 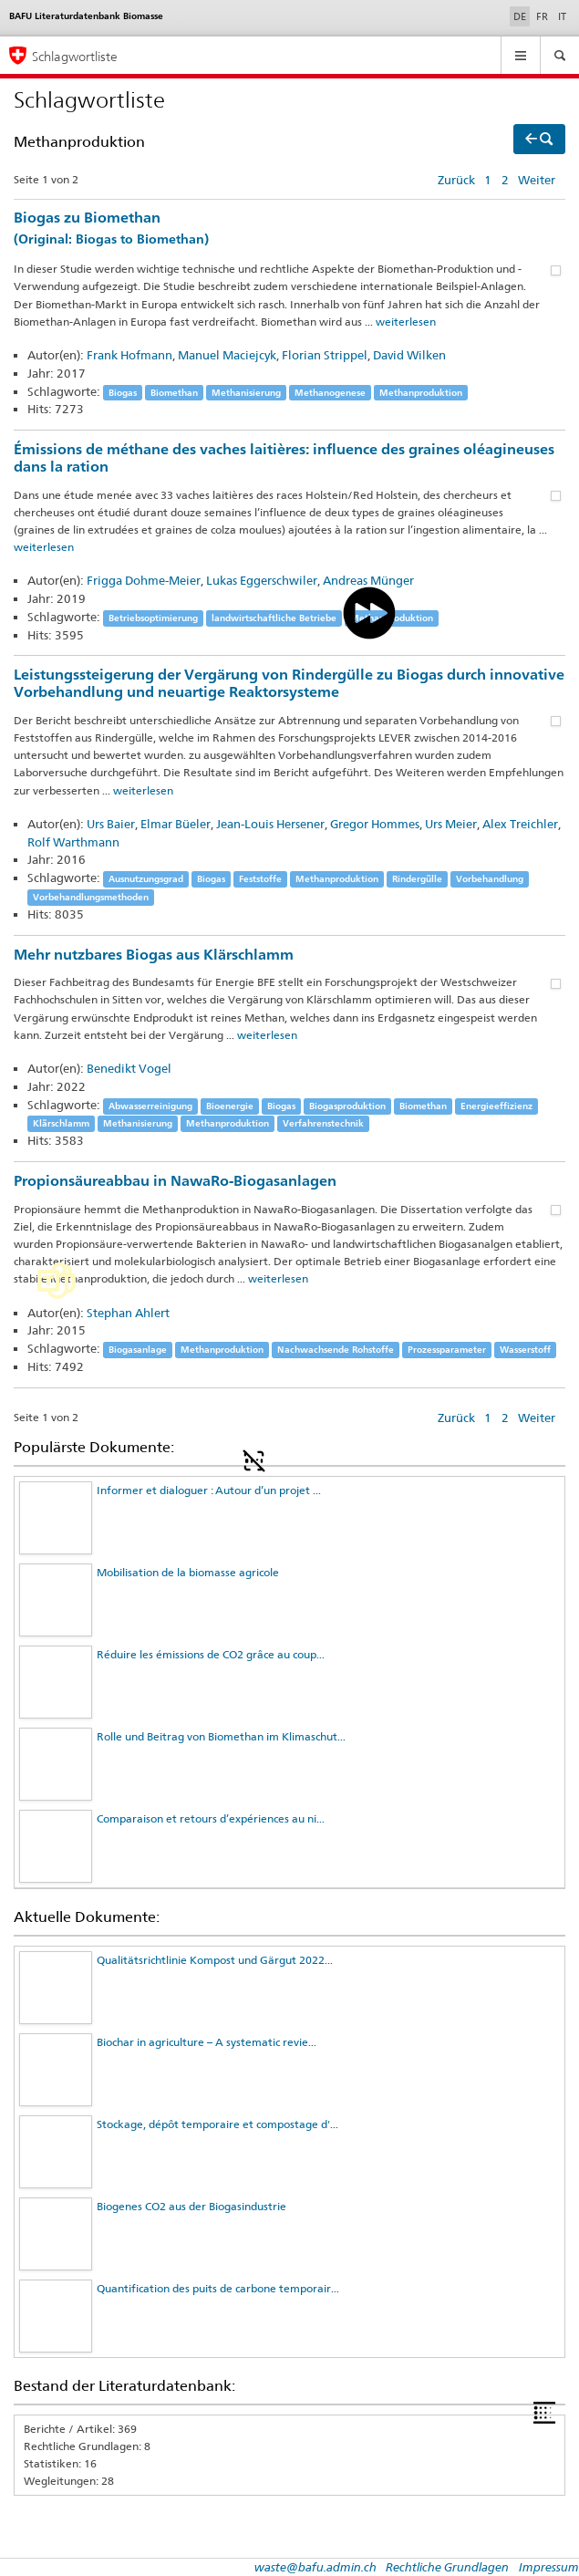 I want to click on barcode scanning is disabled, so click(x=253, y=1460).